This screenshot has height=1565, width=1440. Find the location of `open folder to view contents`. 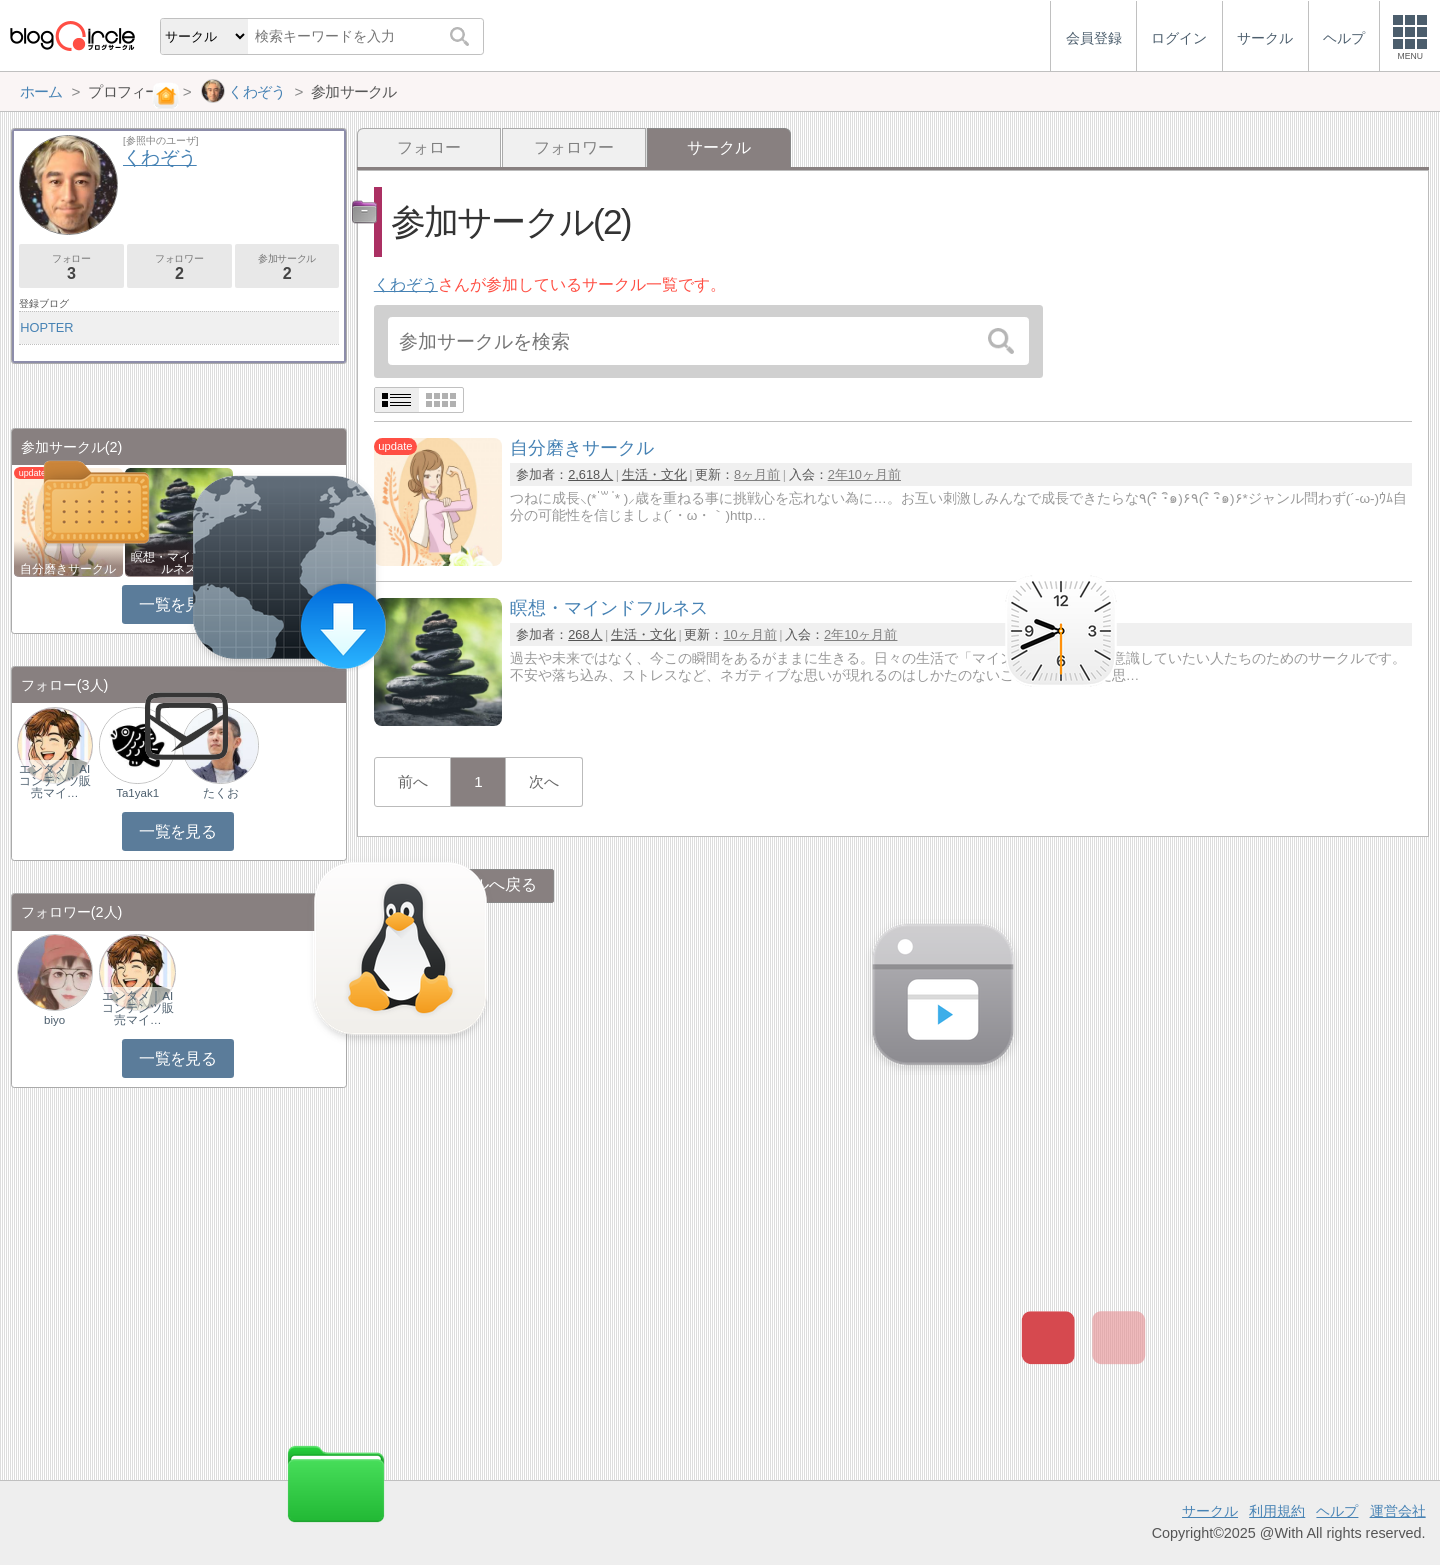

open folder to view contents is located at coordinates (336, 1484).